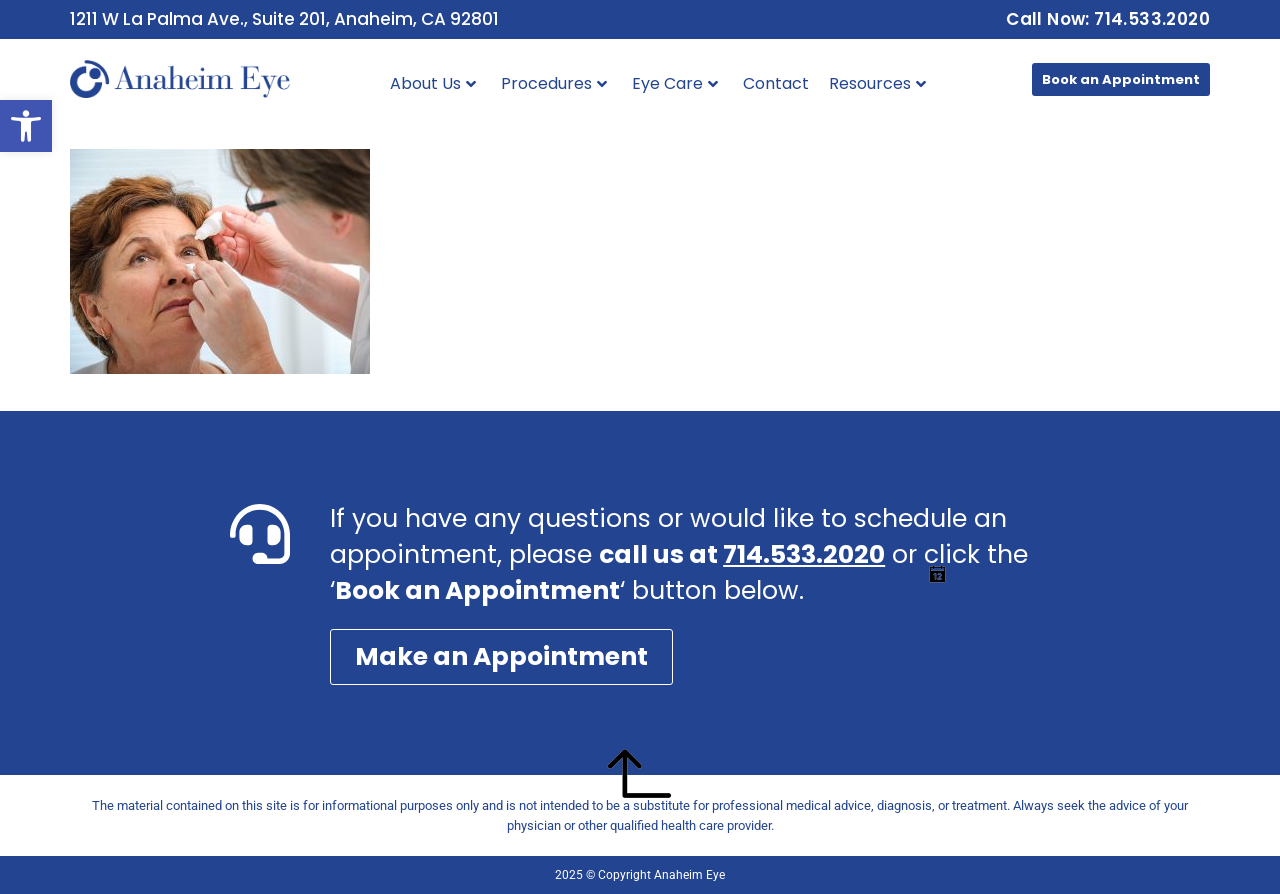 The width and height of the screenshot is (1280, 894). What do you see at coordinates (937, 574) in the screenshot?
I see `open calendar or date picker` at bounding box center [937, 574].